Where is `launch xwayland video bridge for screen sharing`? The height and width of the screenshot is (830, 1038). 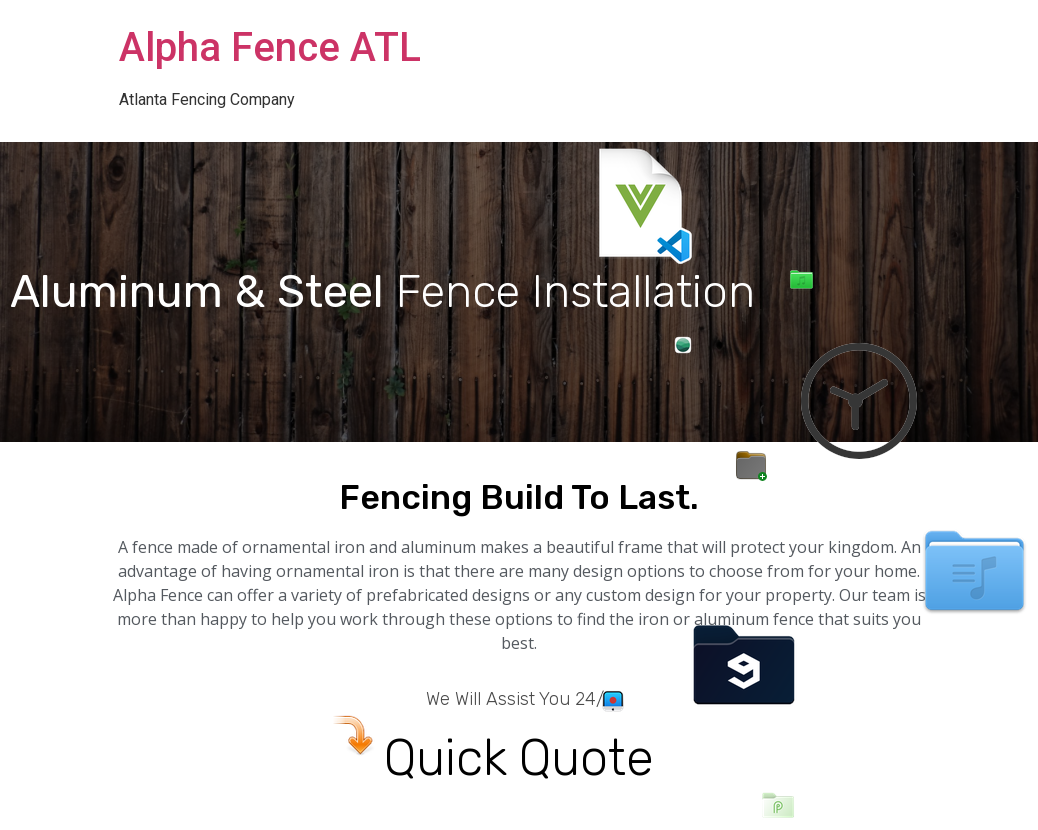 launch xwayland video bridge for screen sharing is located at coordinates (613, 701).